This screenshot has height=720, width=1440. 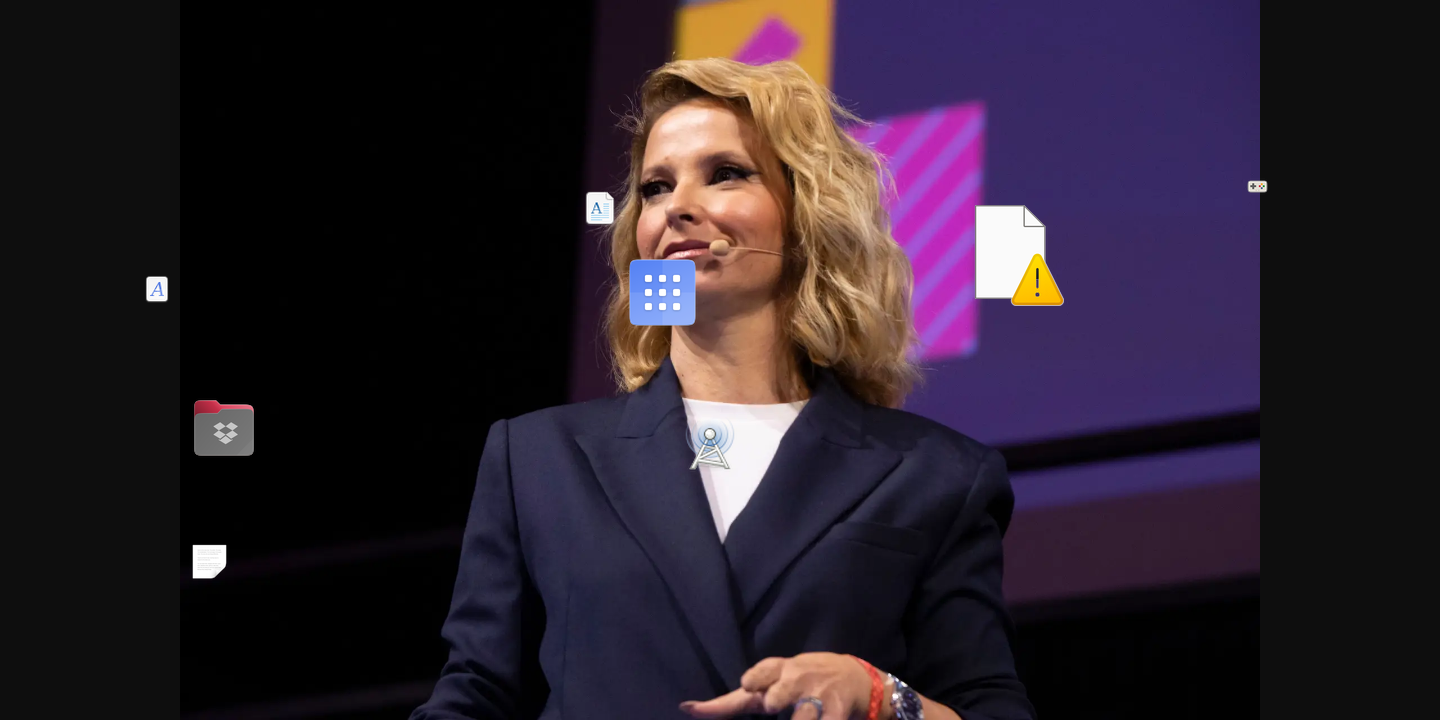 What do you see at coordinates (224, 428) in the screenshot?
I see `open your dropbox synced folder` at bounding box center [224, 428].